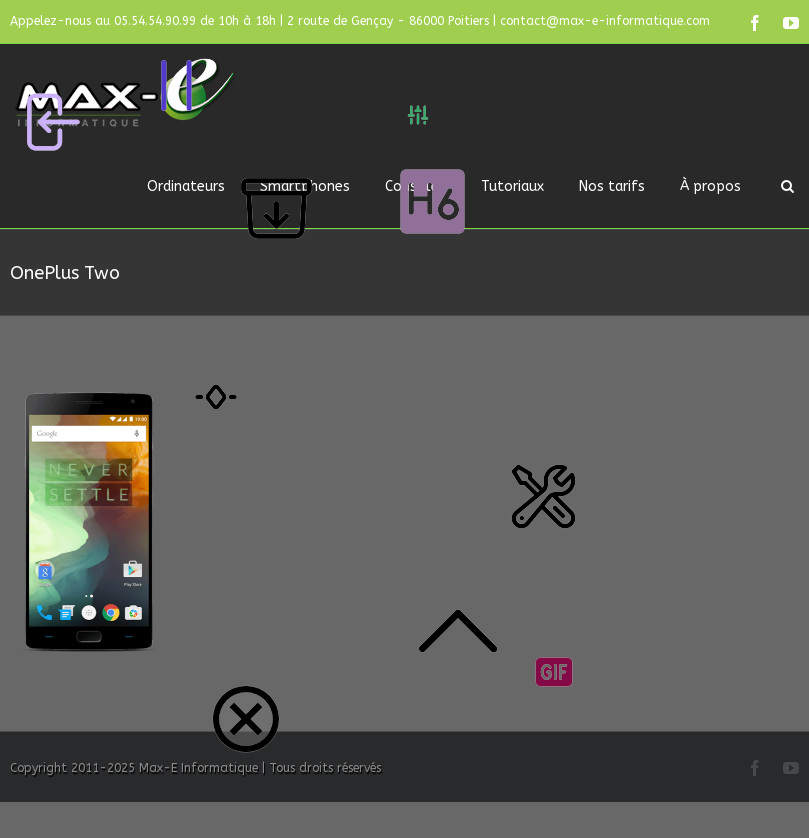 This screenshot has height=838, width=809. I want to click on log out of your account, so click(49, 122).